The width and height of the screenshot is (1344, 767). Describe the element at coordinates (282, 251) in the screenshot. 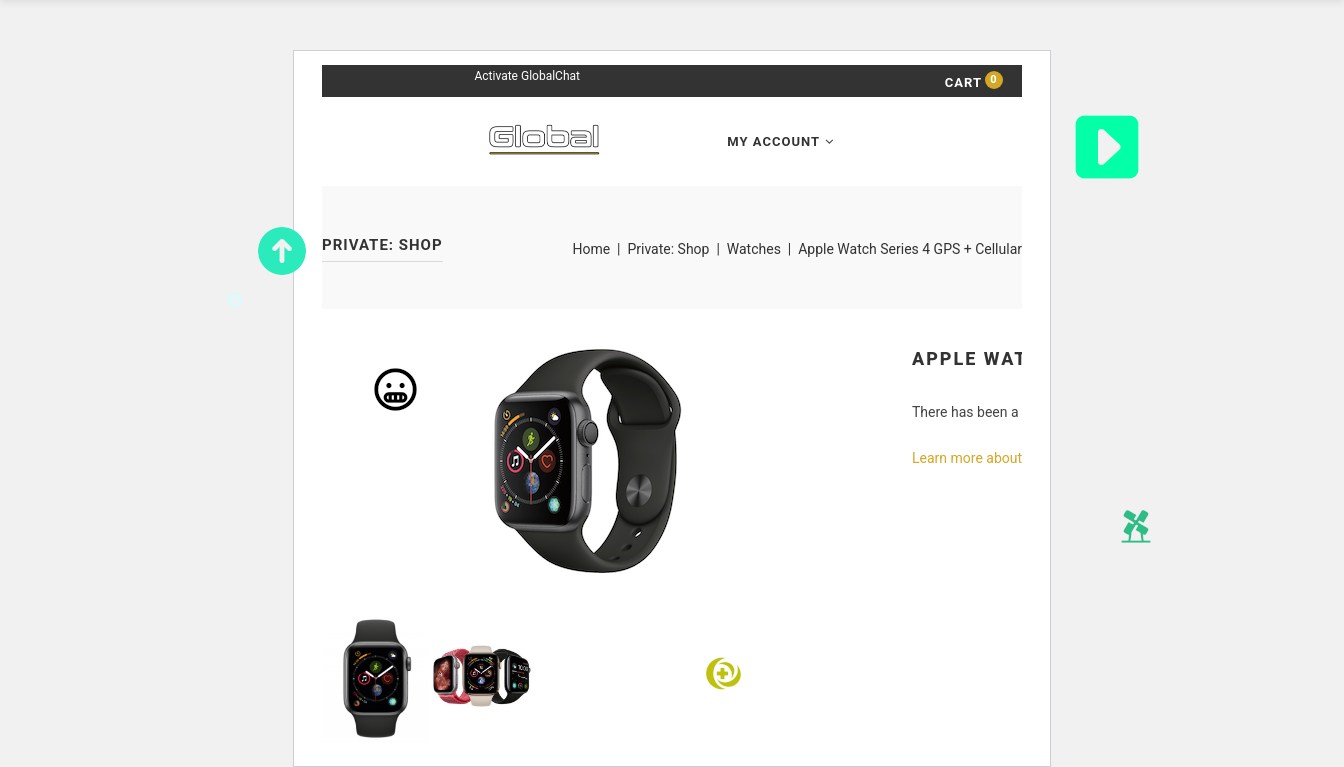

I see `upload a file or content` at that location.